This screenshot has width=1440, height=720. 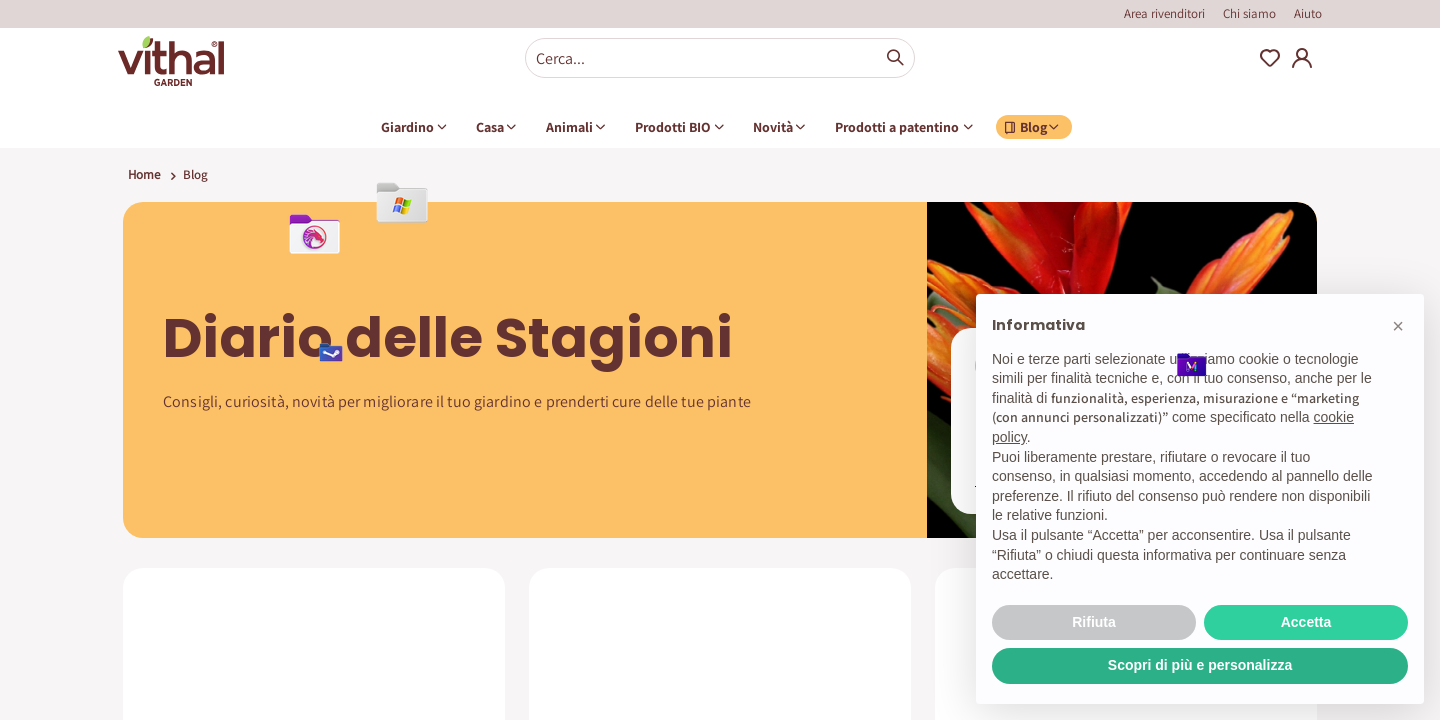 What do you see at coordinates (331, 353) in the screenshot?
I see `open your steam games folder` at bounding box center [331, 353].